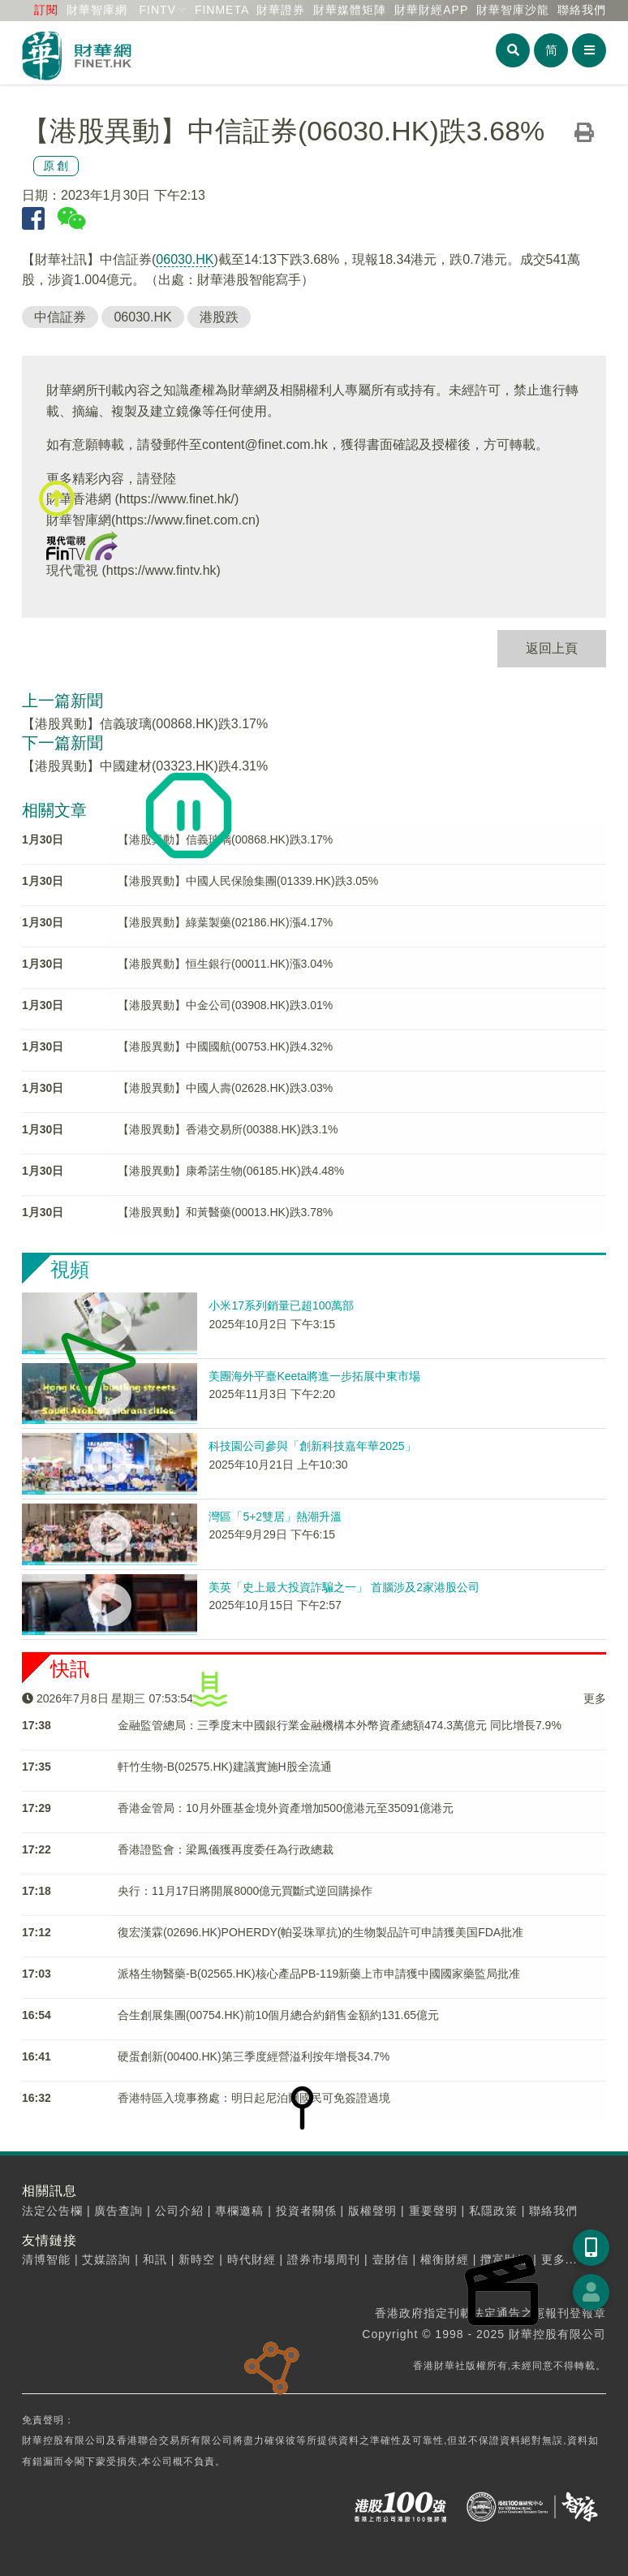 This screenshot has height=2576, width=628. I want to click on pause or halt a process, so click(188, 815).